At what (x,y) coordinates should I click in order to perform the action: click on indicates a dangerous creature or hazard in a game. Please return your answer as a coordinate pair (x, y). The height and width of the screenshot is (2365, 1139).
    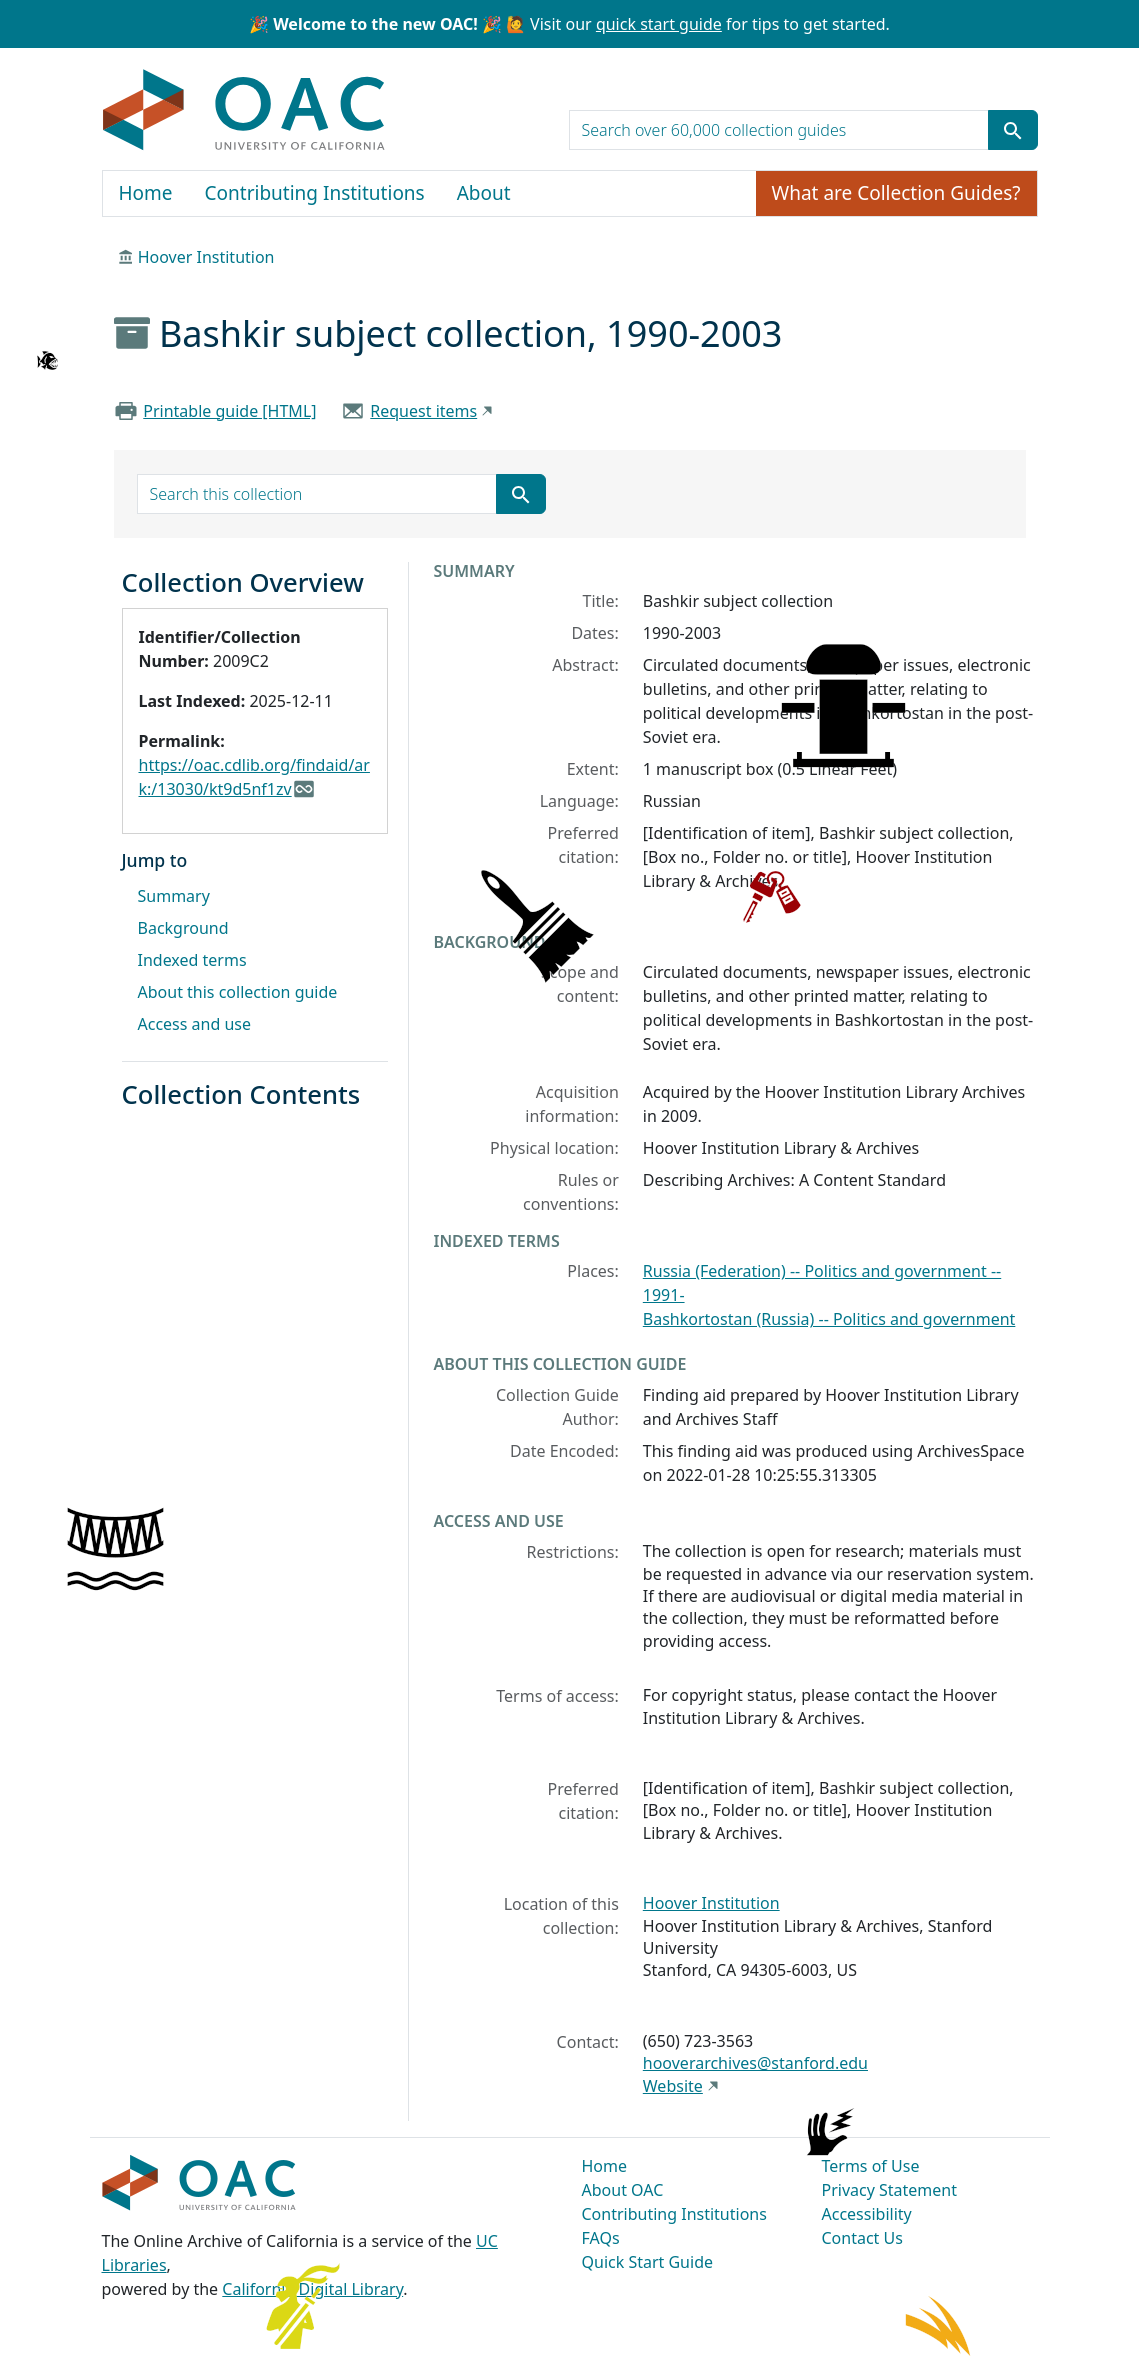
    Looking at the image, I should click on (47, 360).